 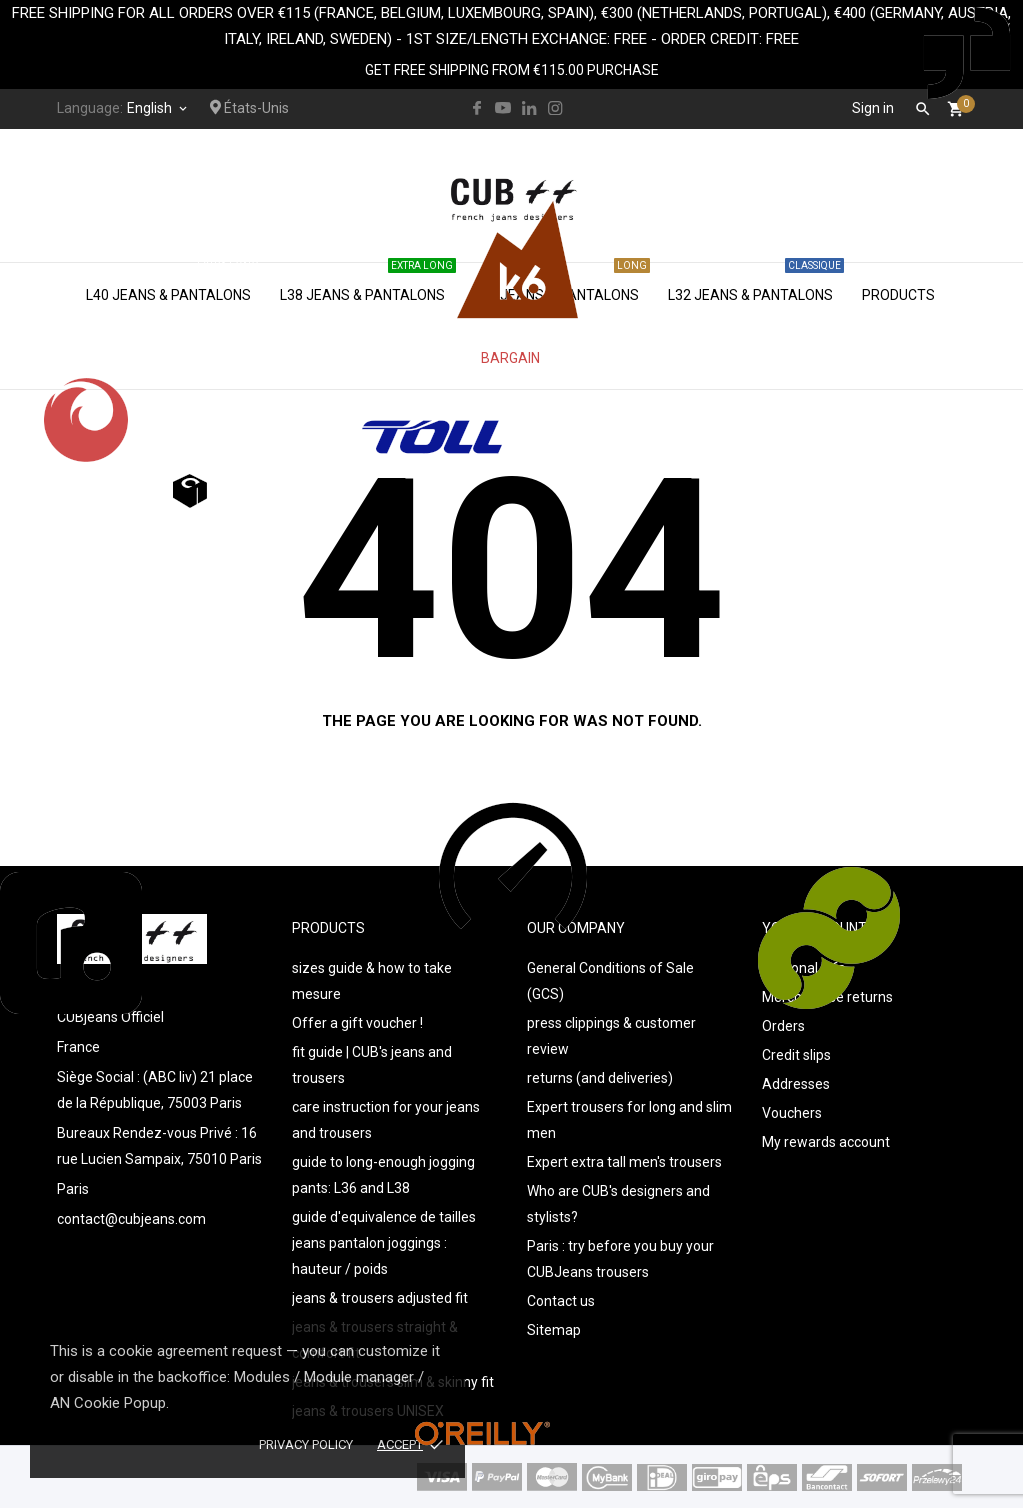 I want to click on k6 load testing tool logo, so click(x=517, y=259).